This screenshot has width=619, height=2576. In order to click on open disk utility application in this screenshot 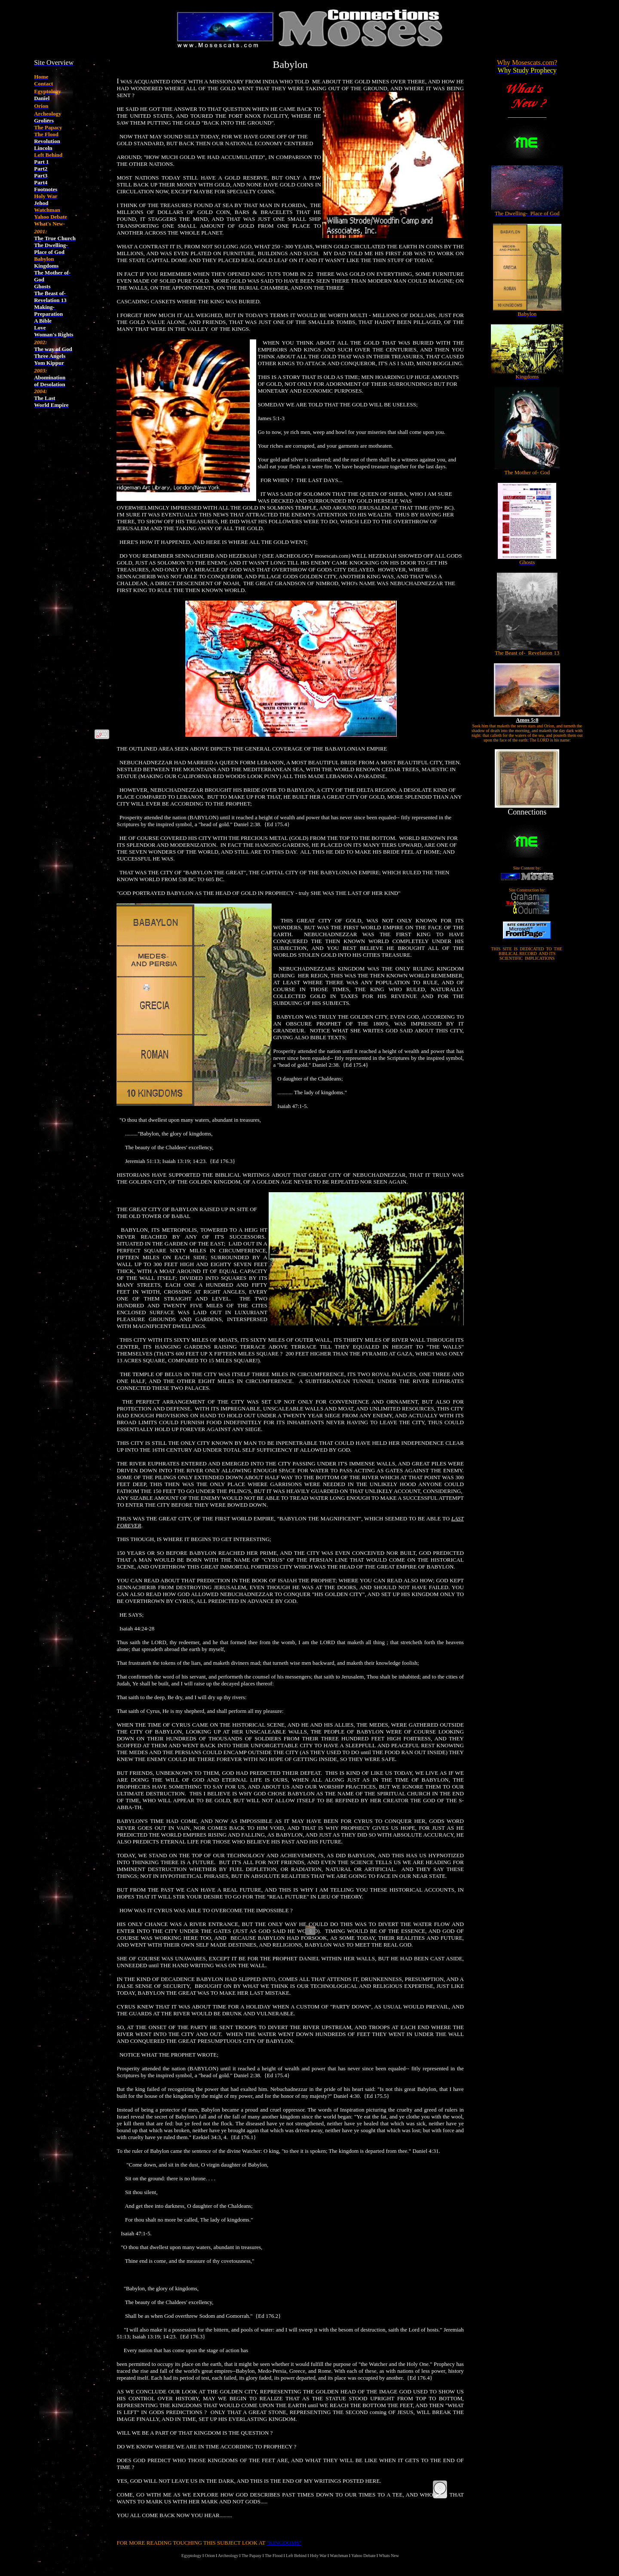, I will do `click(440, 2489)`.